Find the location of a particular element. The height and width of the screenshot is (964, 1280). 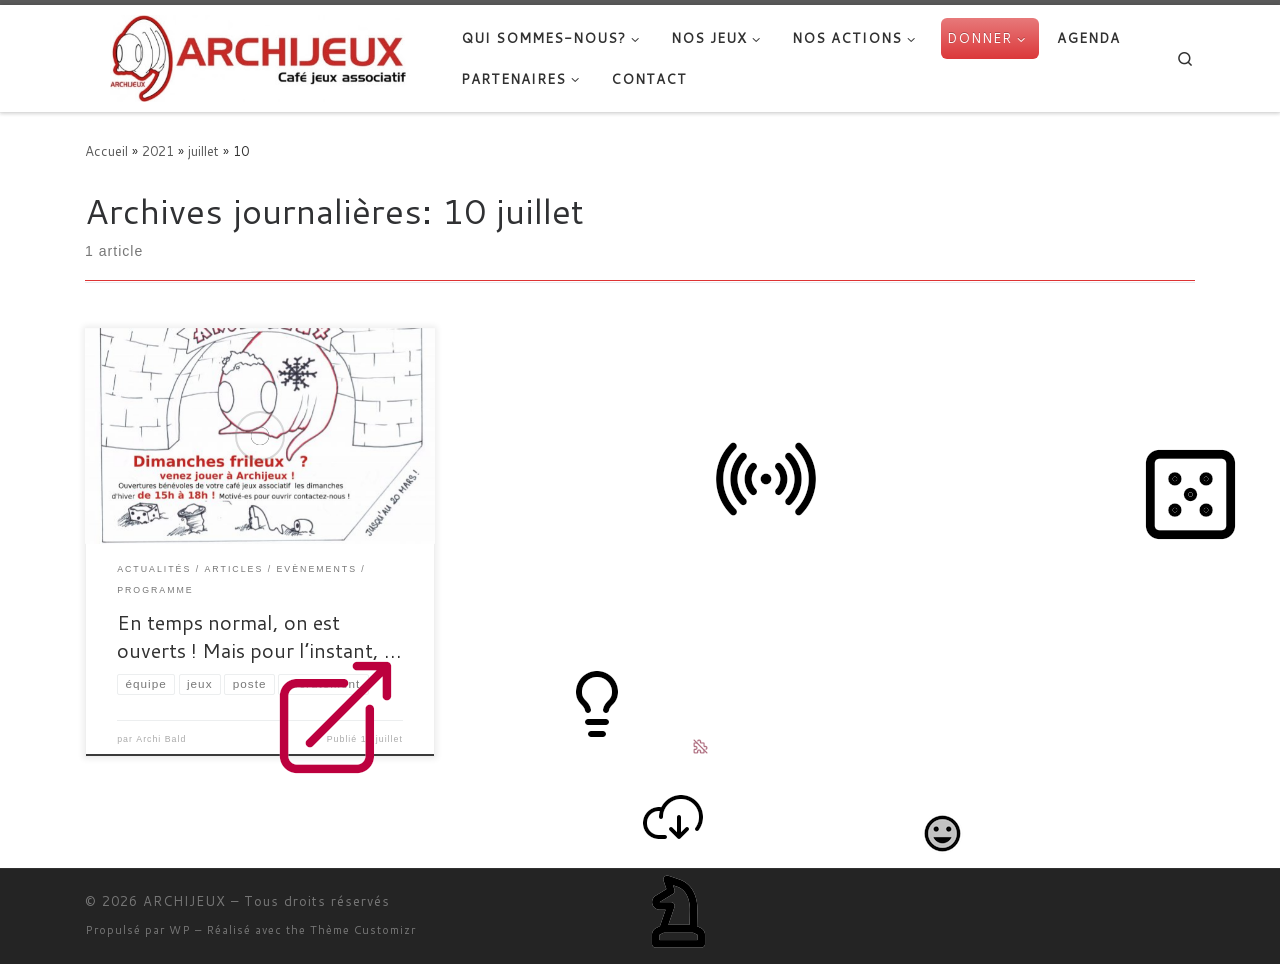

randomize or shuffle content is located at coordinates (1190, 494).